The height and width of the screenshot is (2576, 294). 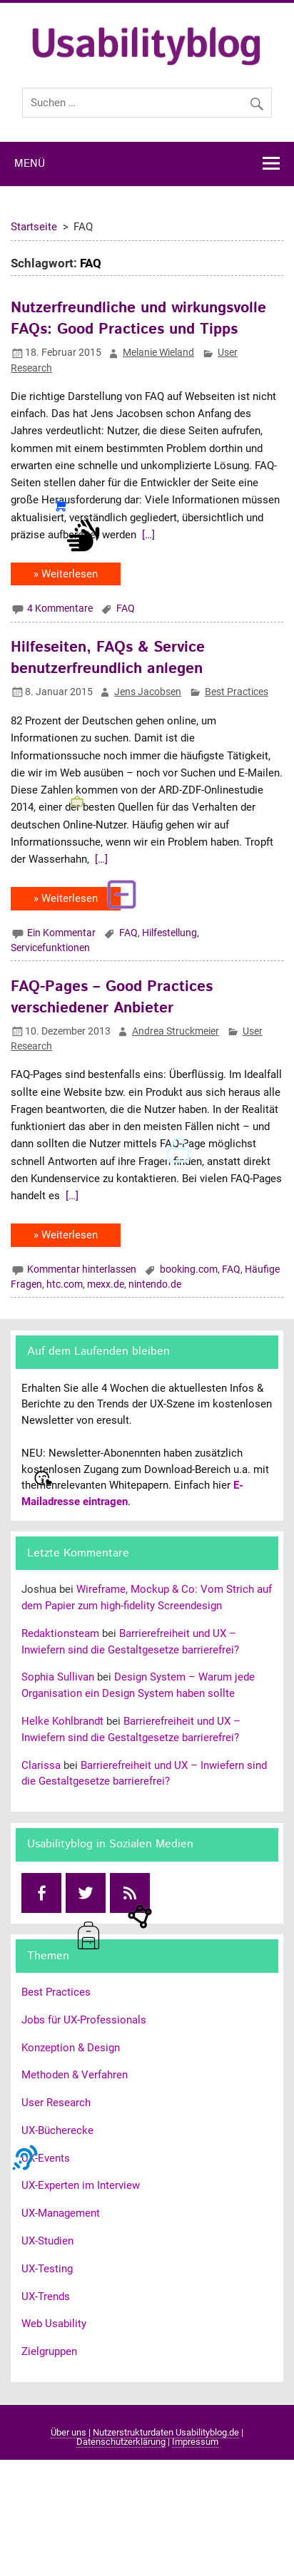 What do you see at coordinates (43, 1478) in the screenshot?
I see `send a kiss or flirty reaction` at bounding box center [43, 1478].